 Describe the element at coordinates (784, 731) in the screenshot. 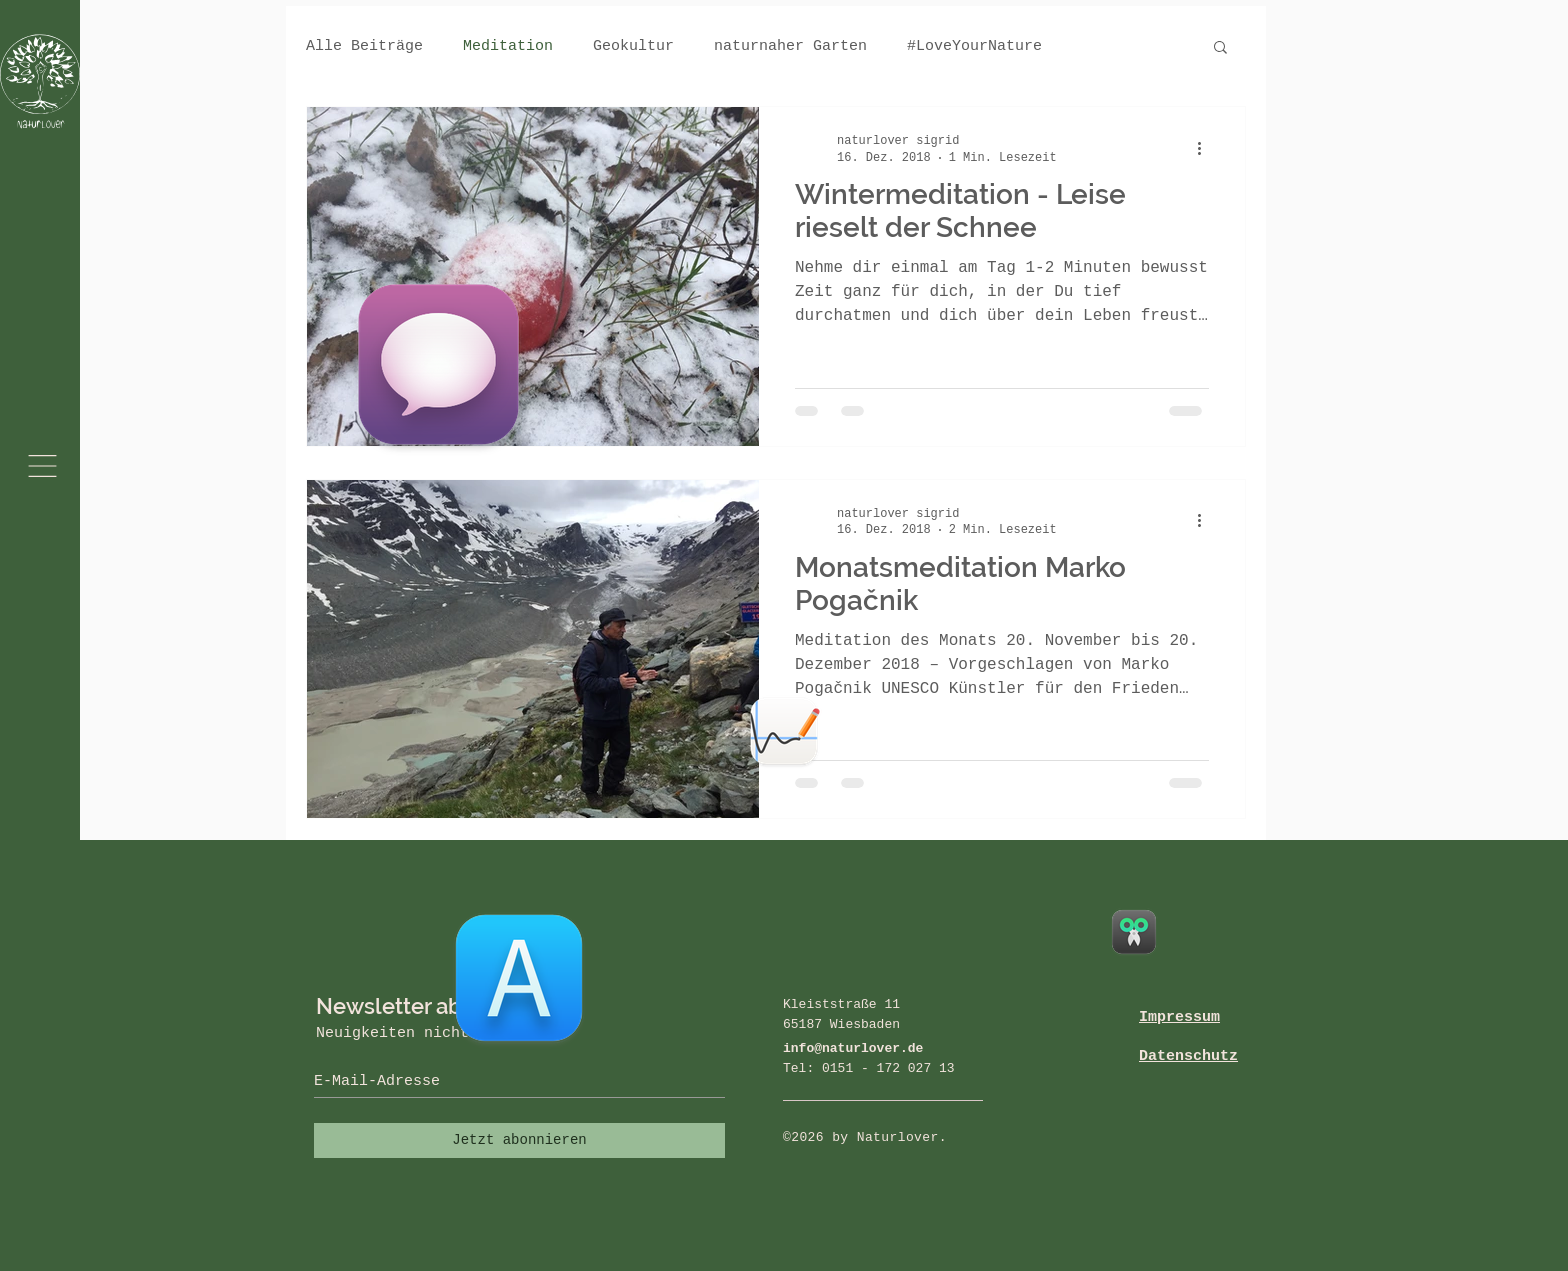

I see `open plots graphing application` at that location.